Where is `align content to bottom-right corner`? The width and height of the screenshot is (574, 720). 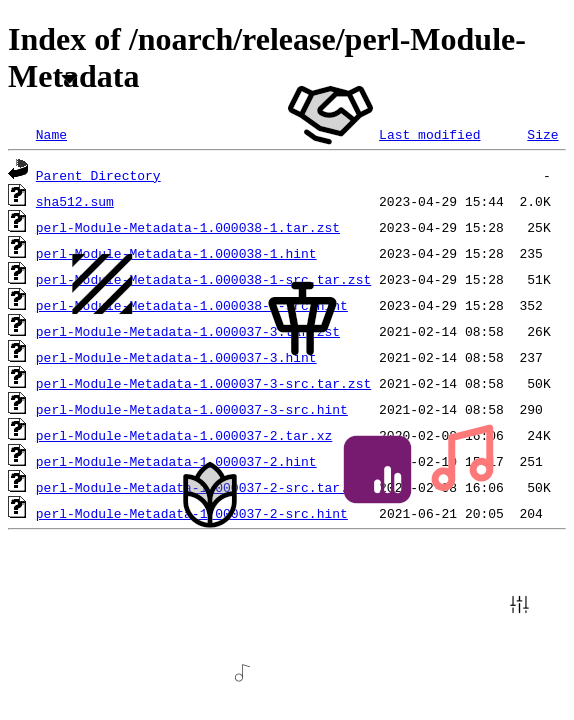
align content to bottom-right corner is located at coordinates (377, 469).